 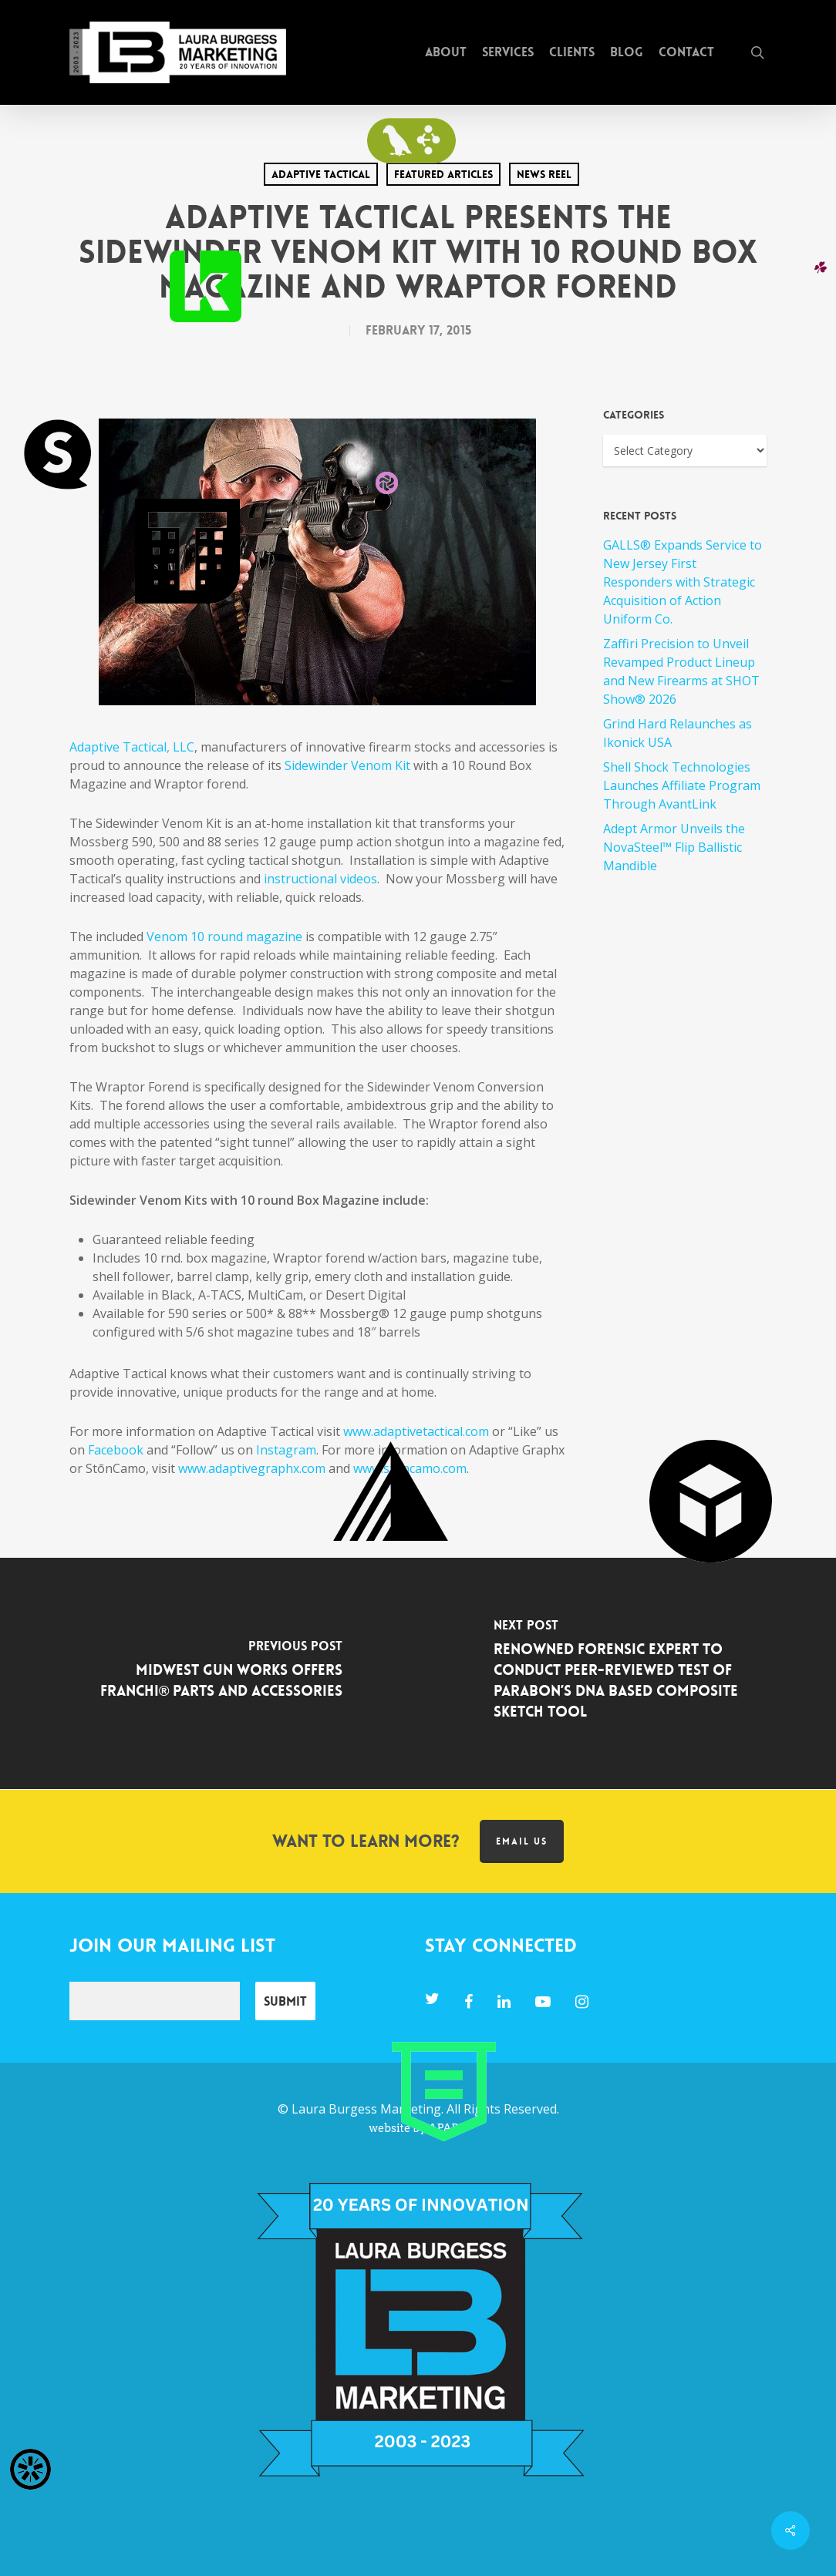 What do you see at coordinates (57, 454) in the screenshot?
I see `open the Speakap app` at bounding box center [57, 454].